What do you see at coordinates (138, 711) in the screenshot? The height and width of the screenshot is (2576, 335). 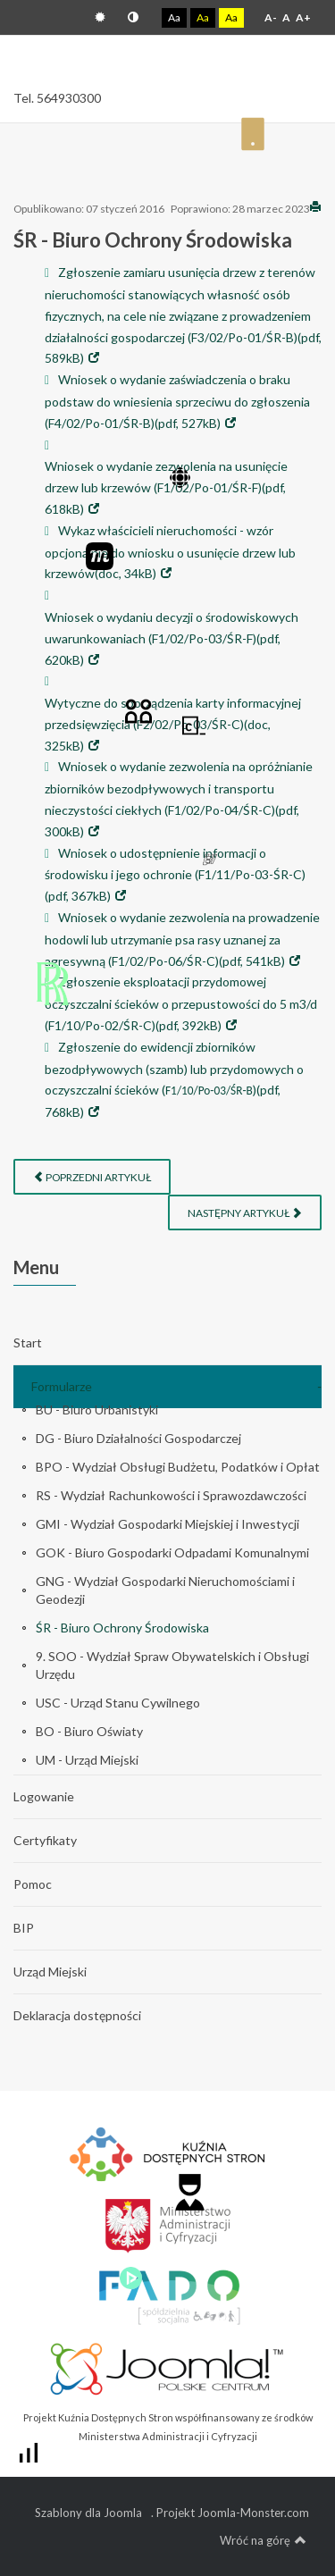 I see `view group members` at bounding box center [138, 711].